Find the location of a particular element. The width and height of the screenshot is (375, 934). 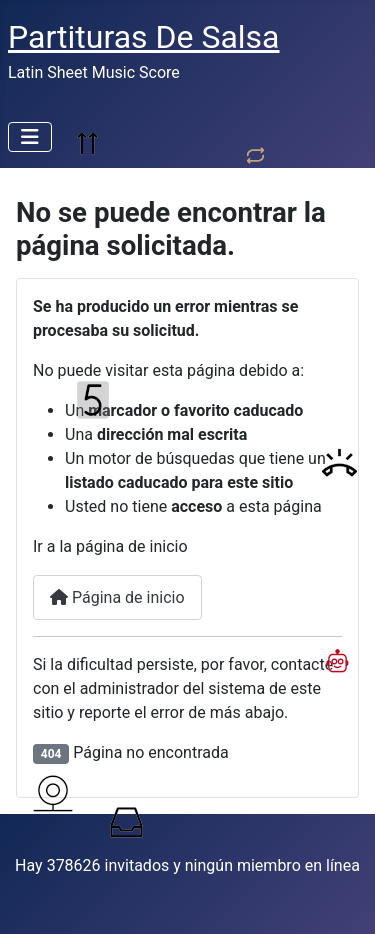

indicates the number five in a sequence or list is located at coordinates (93, 400).